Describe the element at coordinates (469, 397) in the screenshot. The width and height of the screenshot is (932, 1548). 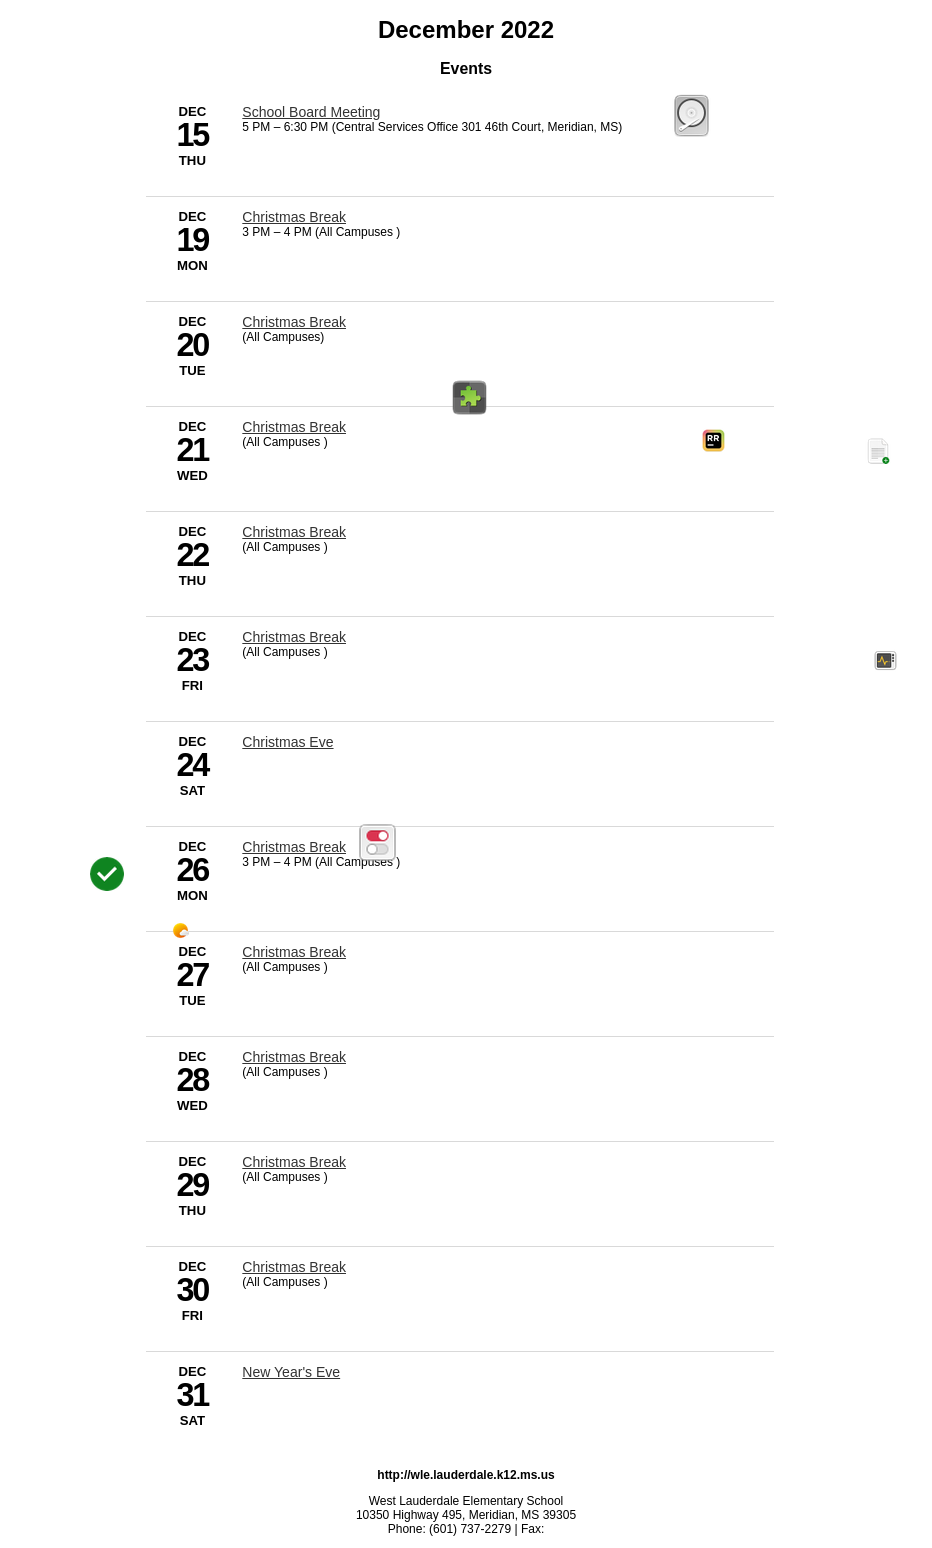
I see `browse or manage system add-ons` at that location.